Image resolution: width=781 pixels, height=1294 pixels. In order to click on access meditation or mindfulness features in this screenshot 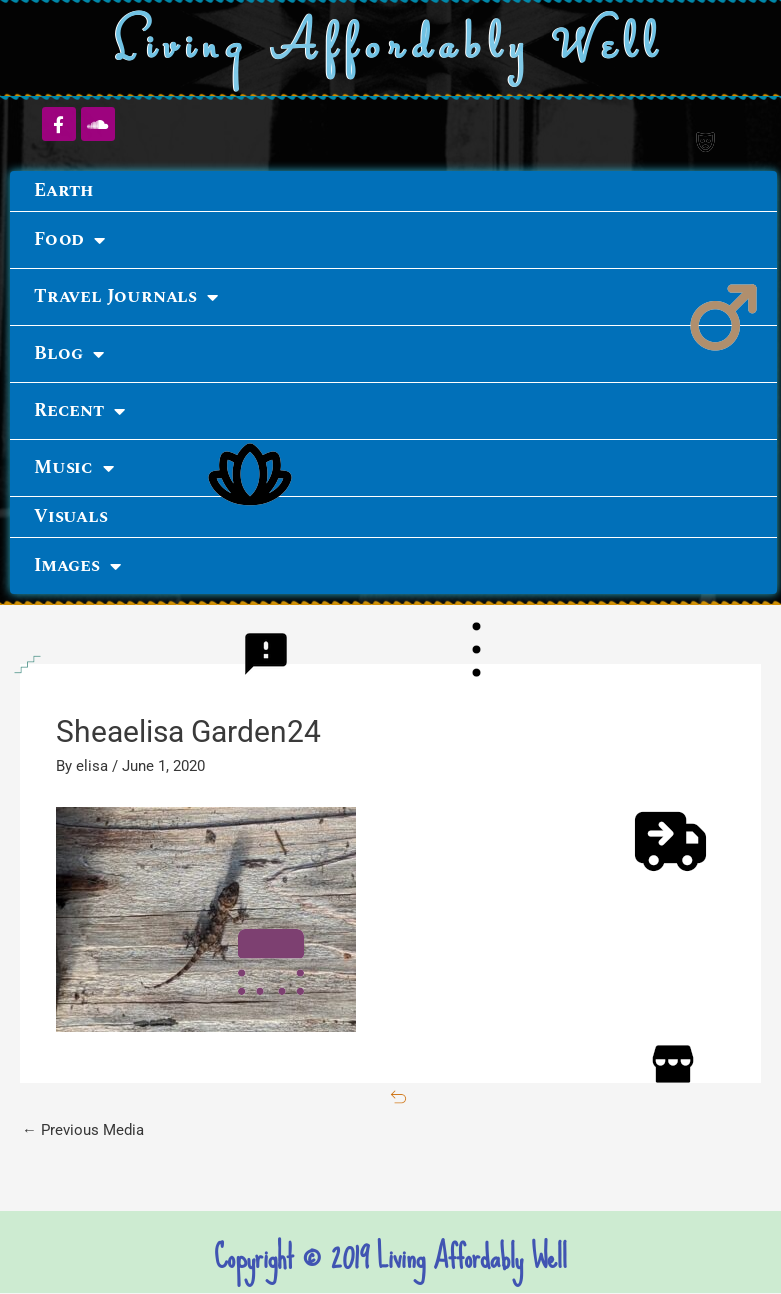, I will do `click(250, 477)`.